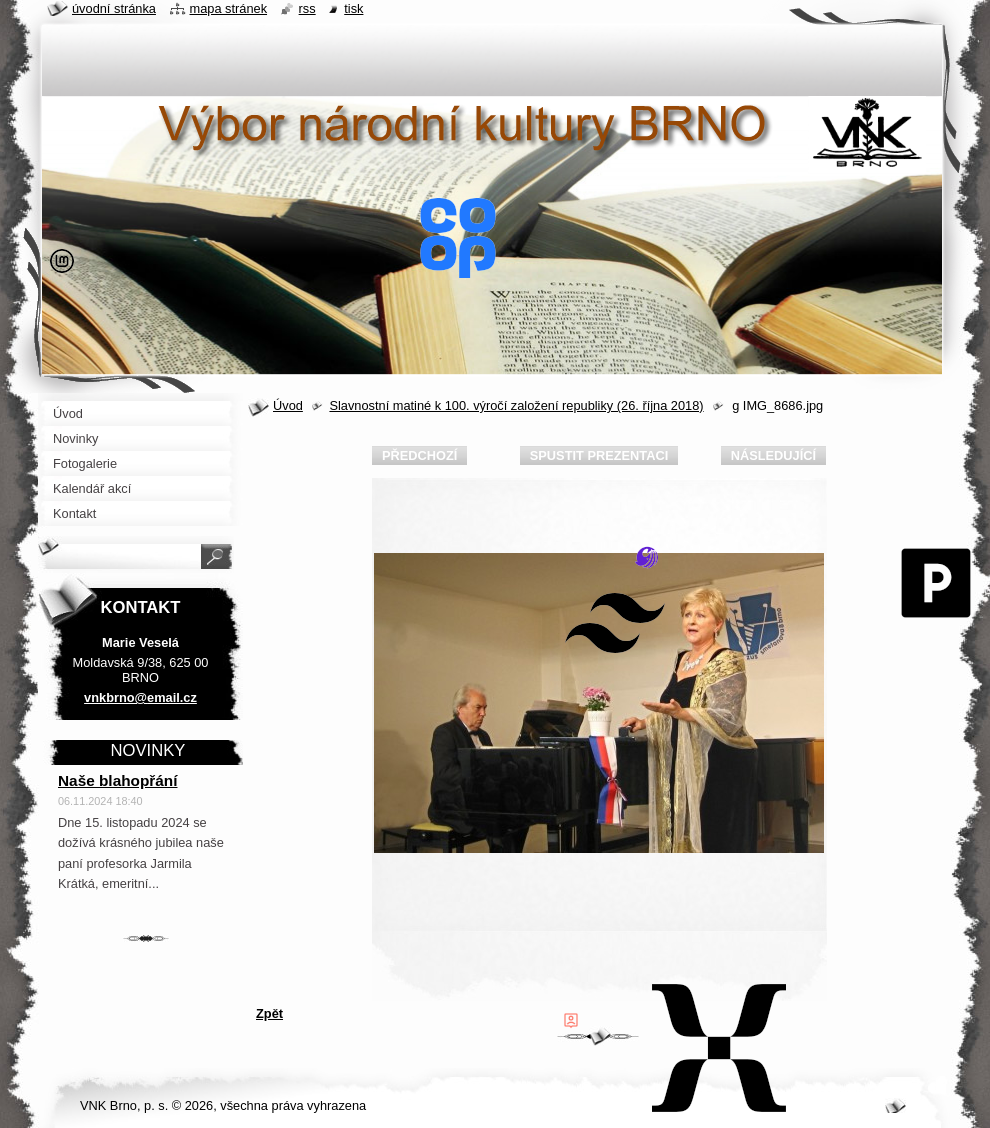 This screenshot has height=1128, width=990. I want to click on co-op brand logo, so click(458, 238).